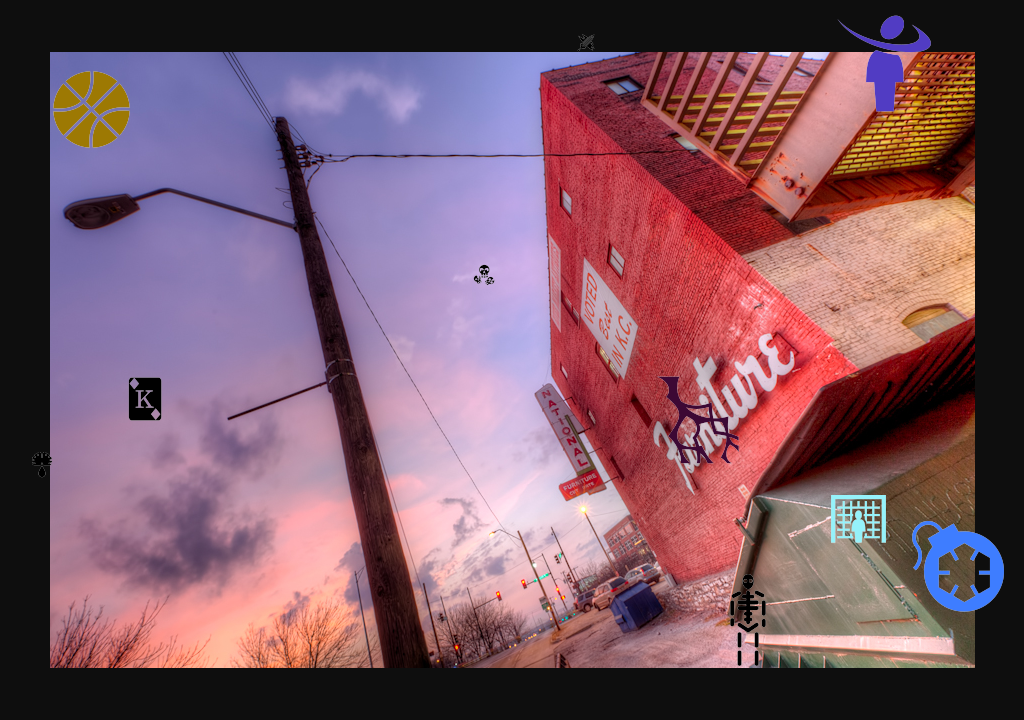 The width and height of the screenshot is (1024, 720). Describe the element at coordinates (883, 63) in the screenshot. I see `indicates a character or avatar with special status` at that location.